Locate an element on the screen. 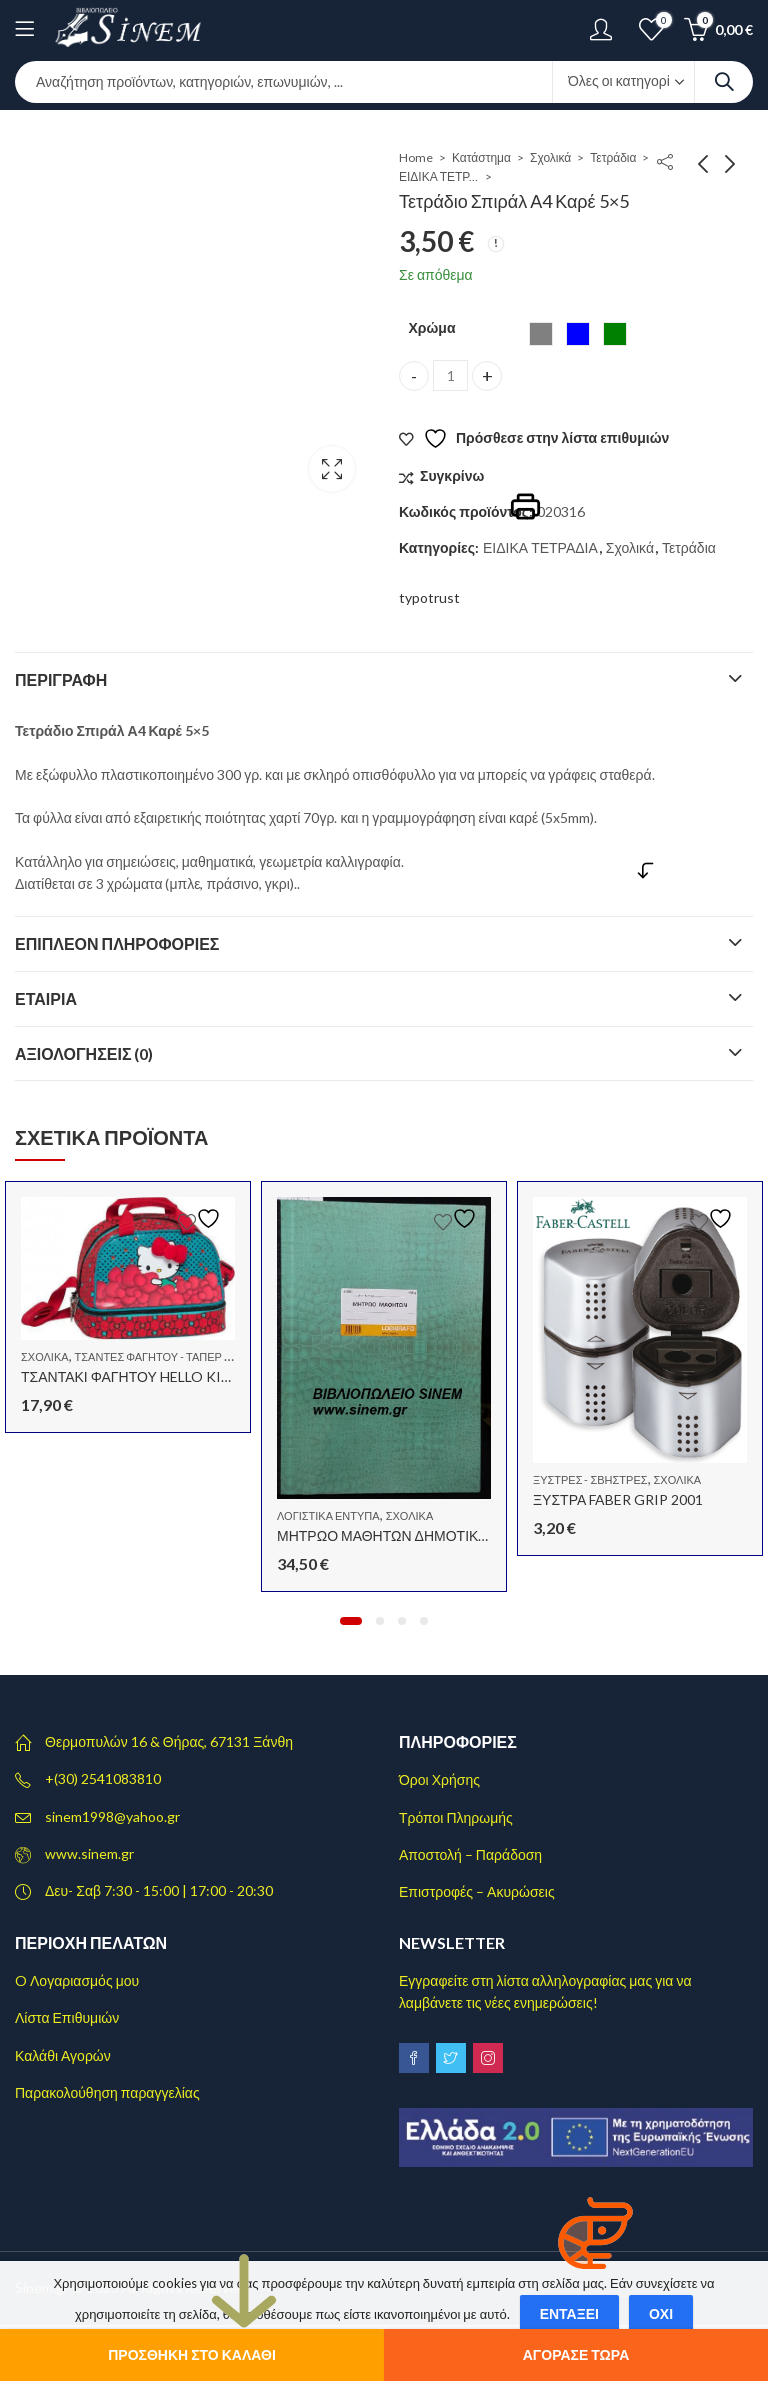 This screenshot has width=768, height=2381. indicates seafood or shellfish menu category is located at coordinates (595, 2234).